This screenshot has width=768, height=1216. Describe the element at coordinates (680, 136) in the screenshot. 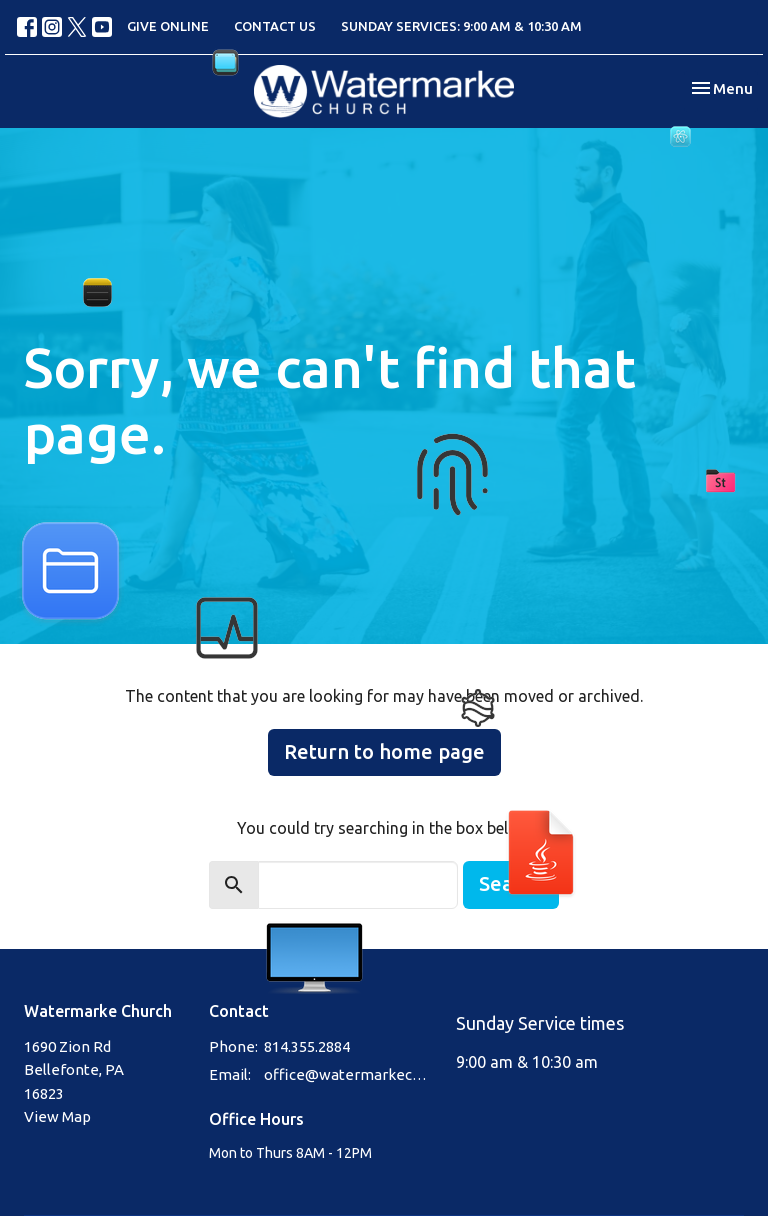

I see `launch an electron-based application` at that location.